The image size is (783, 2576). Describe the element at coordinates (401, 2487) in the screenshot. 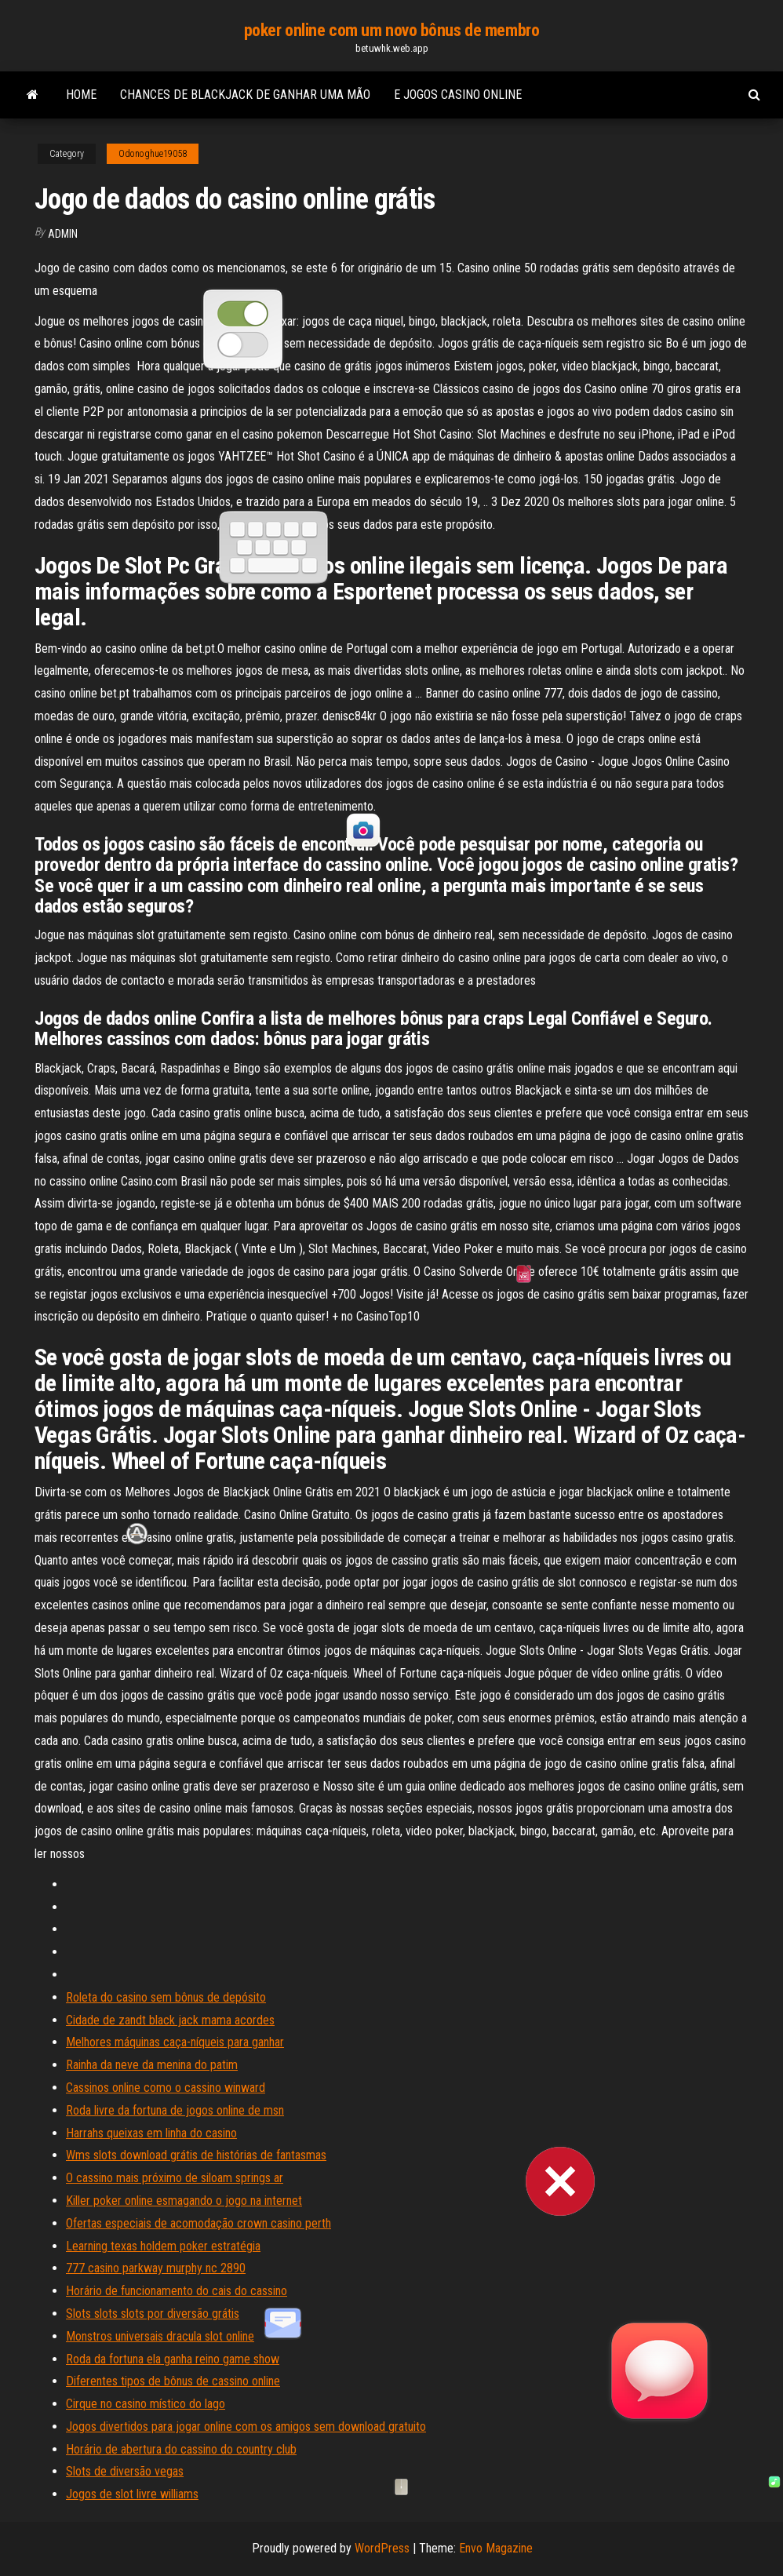

I see `open the archive manager application` at that location.